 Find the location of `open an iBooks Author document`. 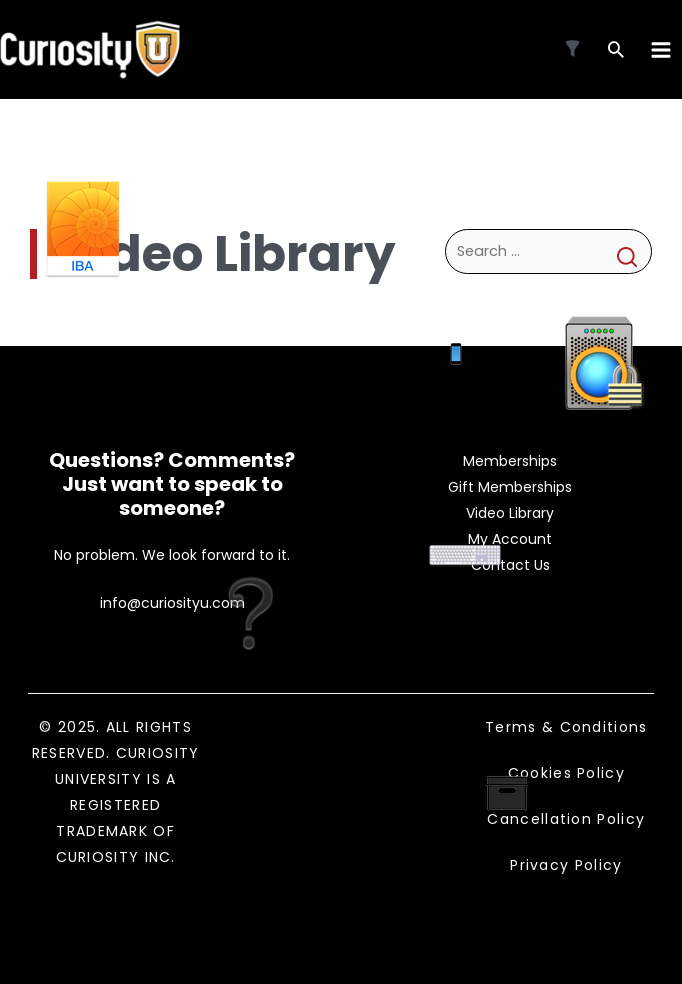

open an iBooks Author document is located at coordinates (83, 231).